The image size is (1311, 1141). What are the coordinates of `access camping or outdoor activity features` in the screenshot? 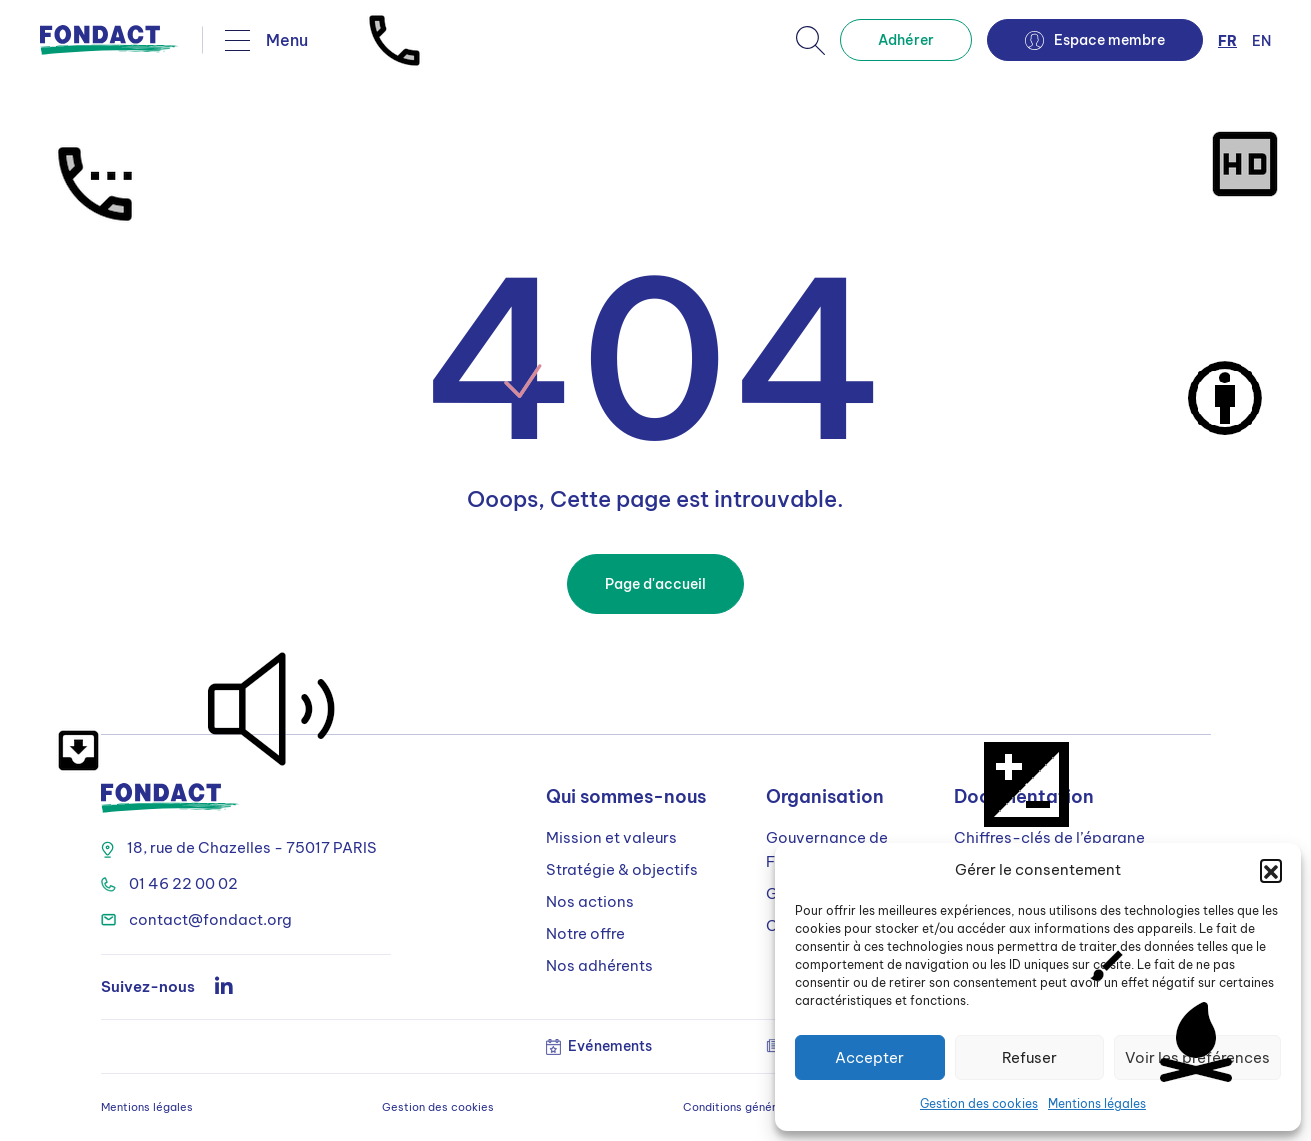 It's located at (1196, 1042).